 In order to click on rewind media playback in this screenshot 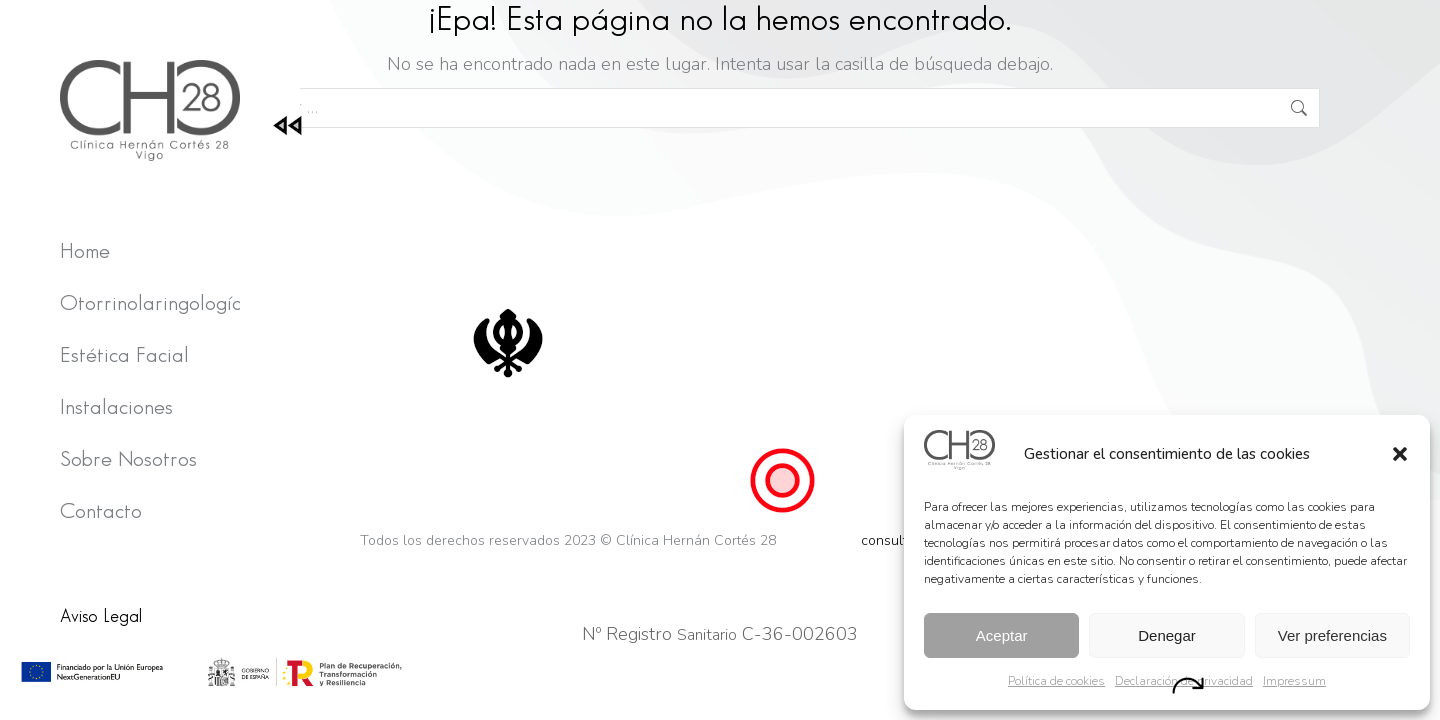, I will do `click(288, 125)`.